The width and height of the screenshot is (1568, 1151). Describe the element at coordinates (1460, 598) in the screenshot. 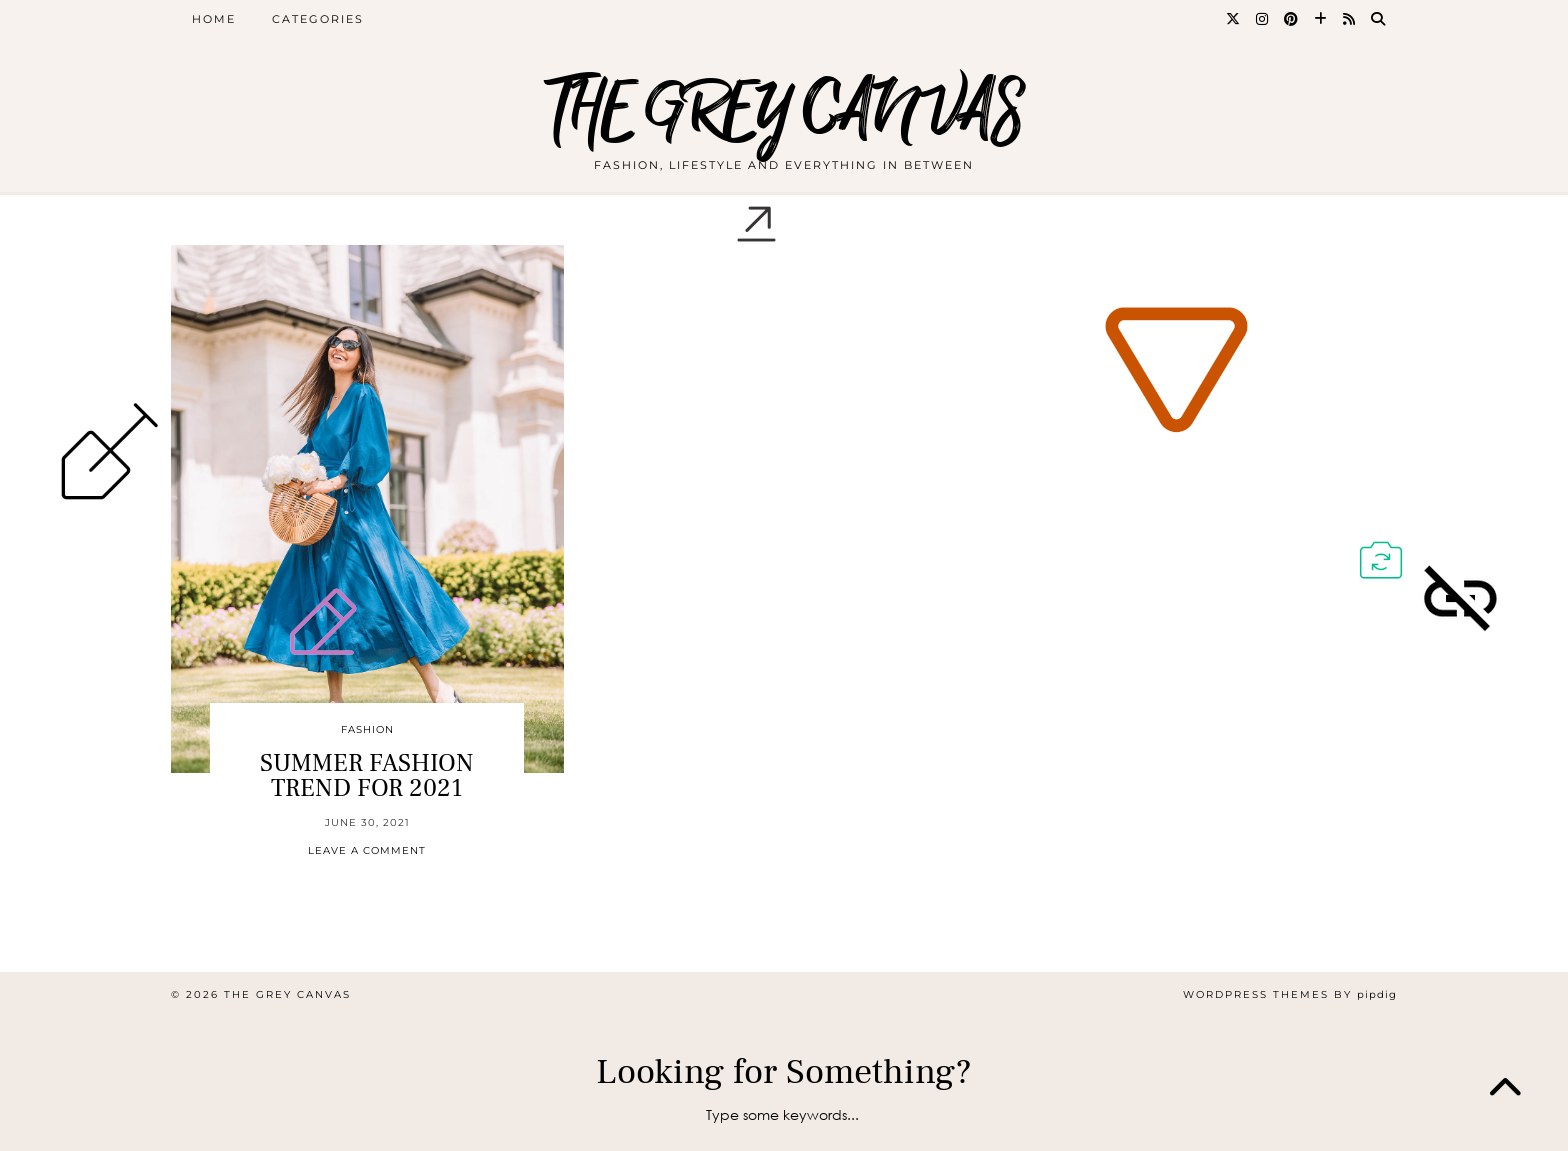

I see `unlink or disconnect a shared item` at that location.